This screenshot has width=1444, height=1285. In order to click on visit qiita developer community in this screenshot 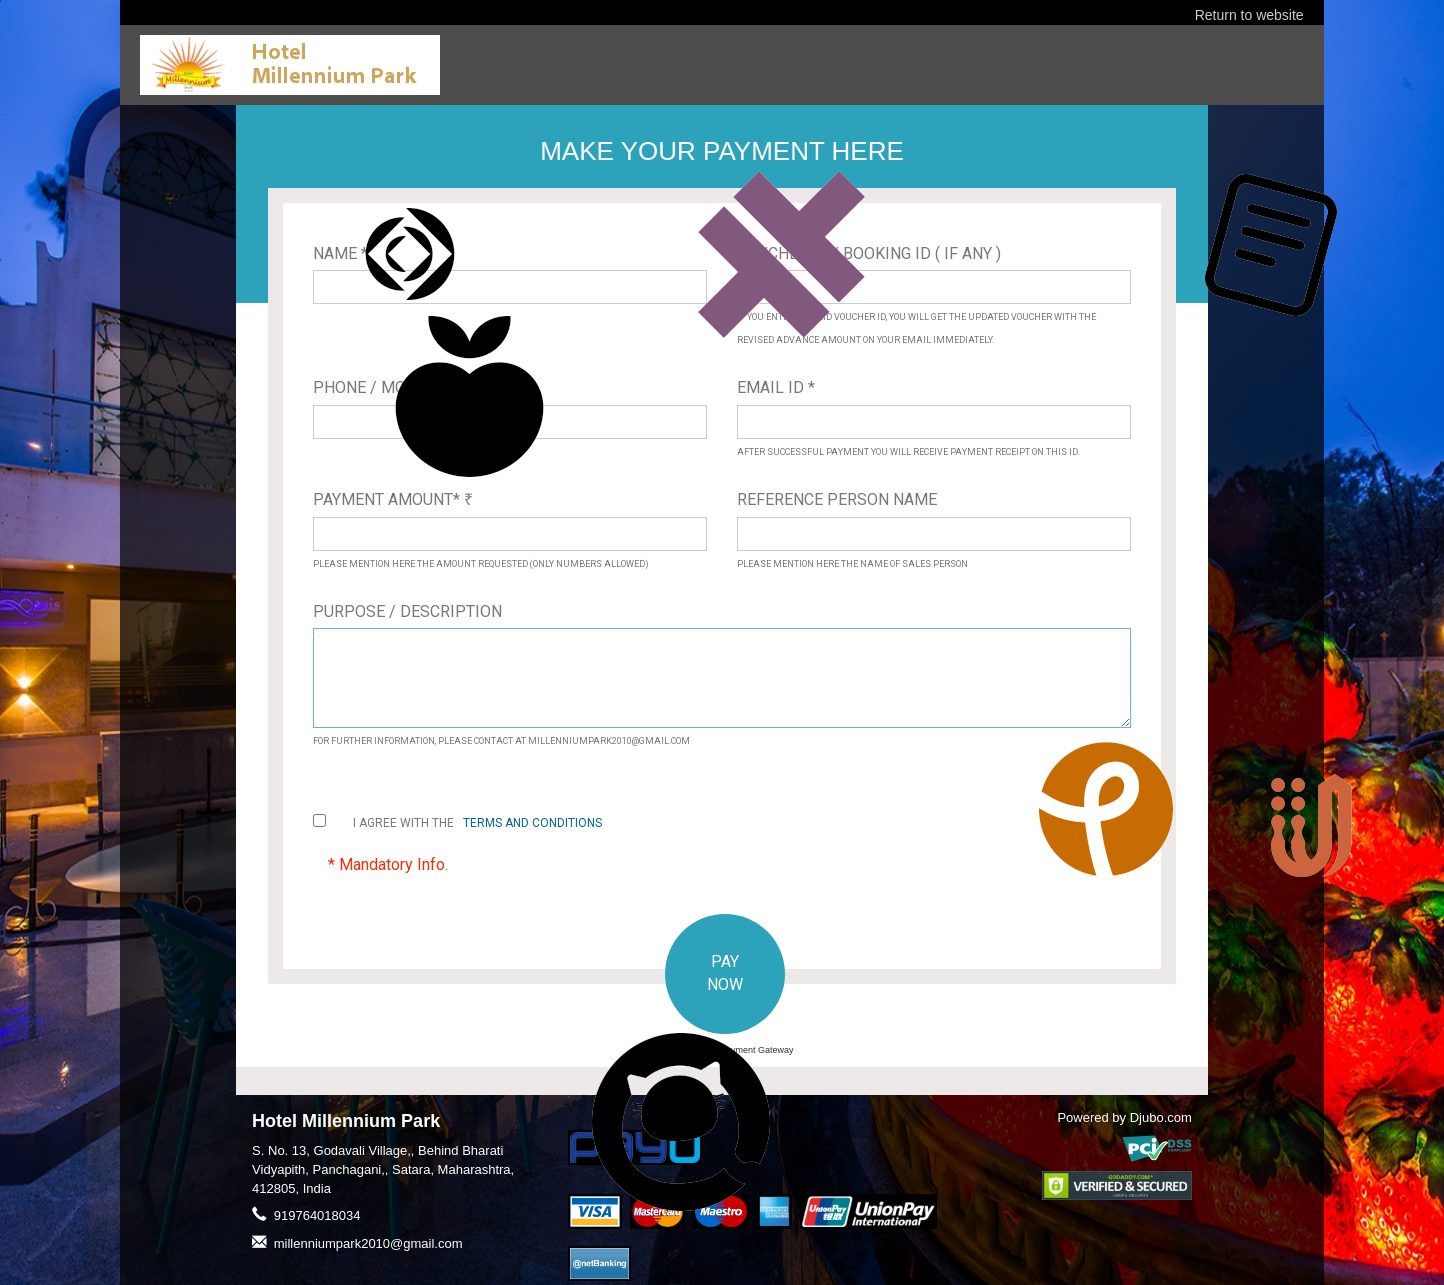, I will do `click(681, 1122)`.